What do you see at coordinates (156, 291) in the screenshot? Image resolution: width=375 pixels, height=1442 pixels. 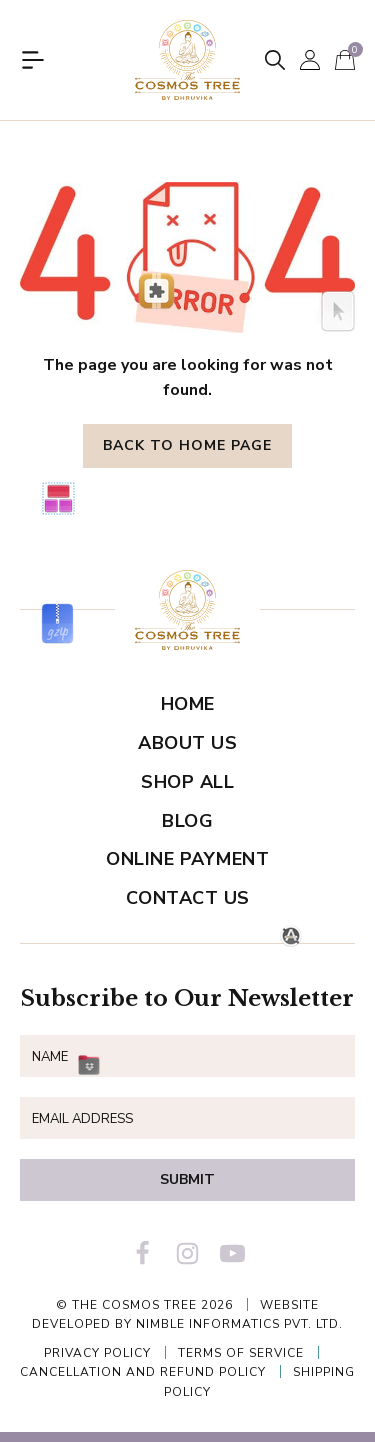 I see `system add-on or plugin file` at bounding box center [156, 291].